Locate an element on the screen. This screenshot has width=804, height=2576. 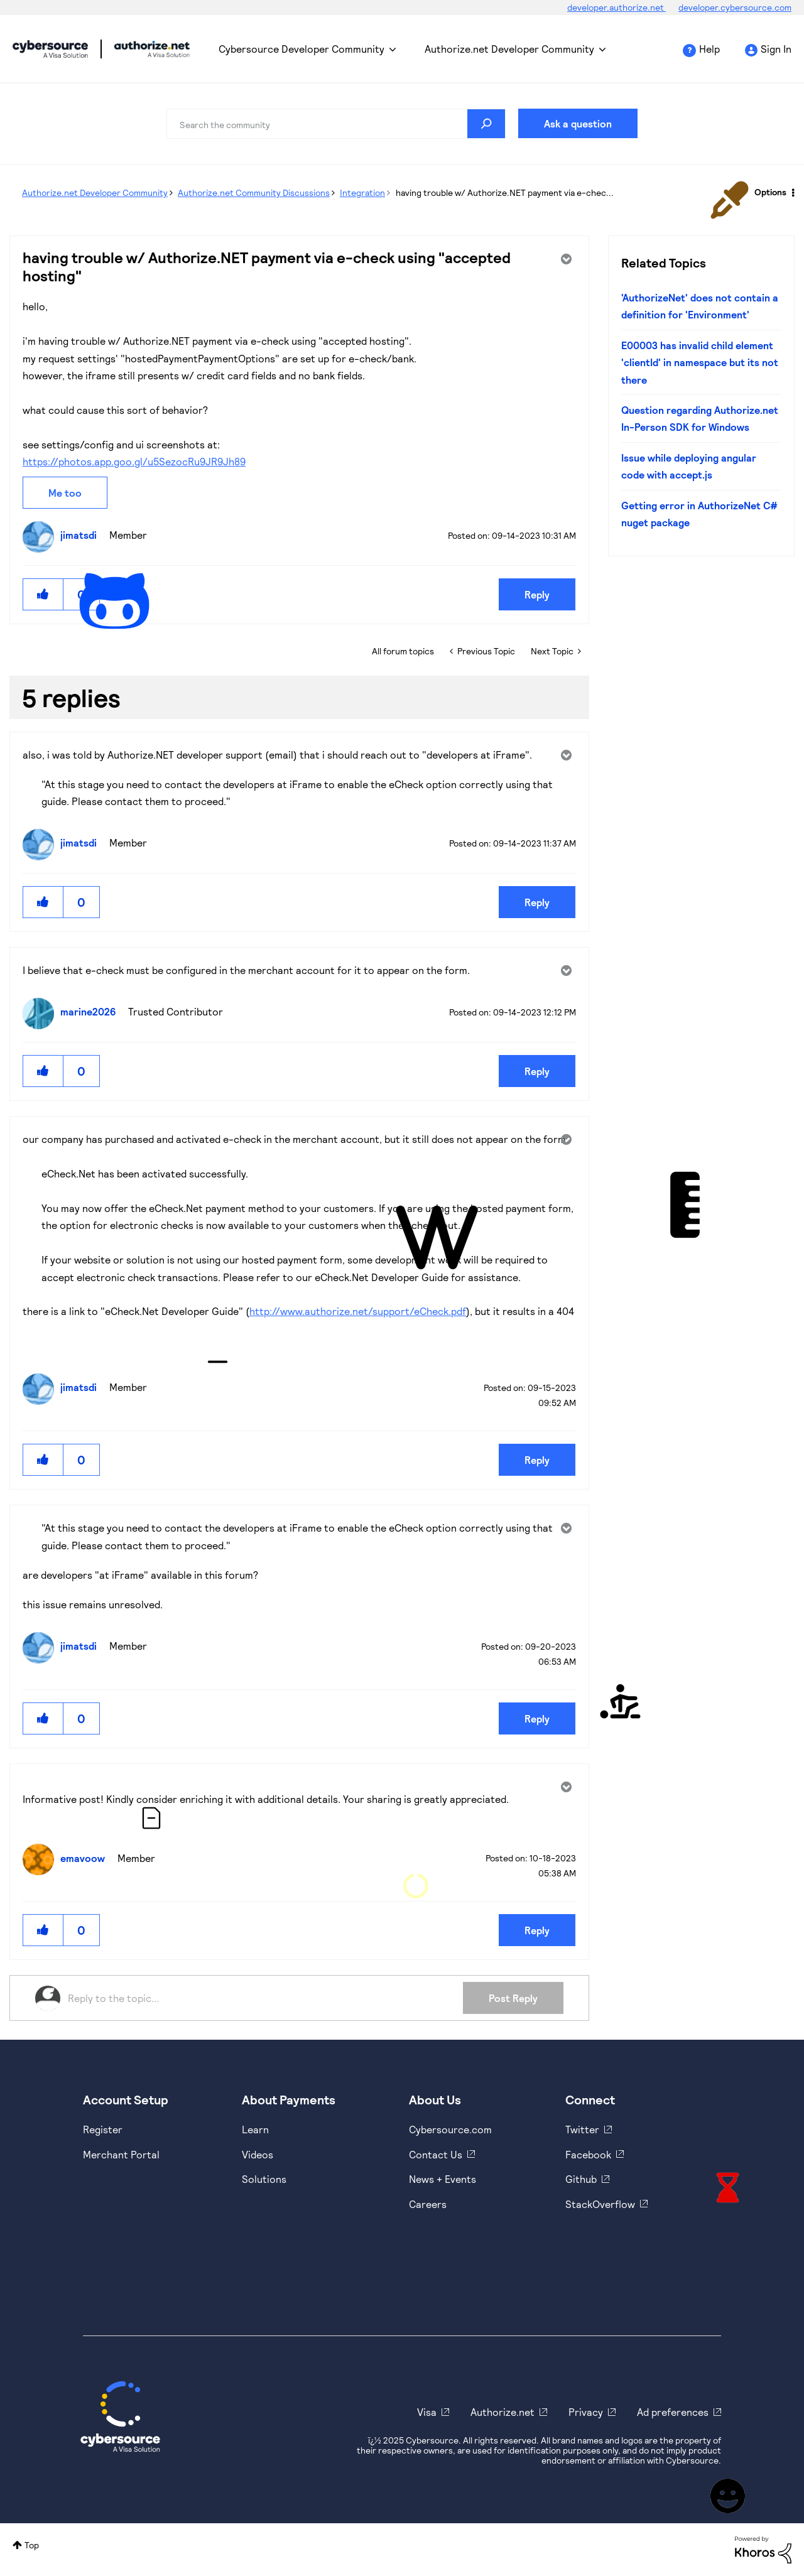
measure vertical height or length is located at coordinates (685, 1204).